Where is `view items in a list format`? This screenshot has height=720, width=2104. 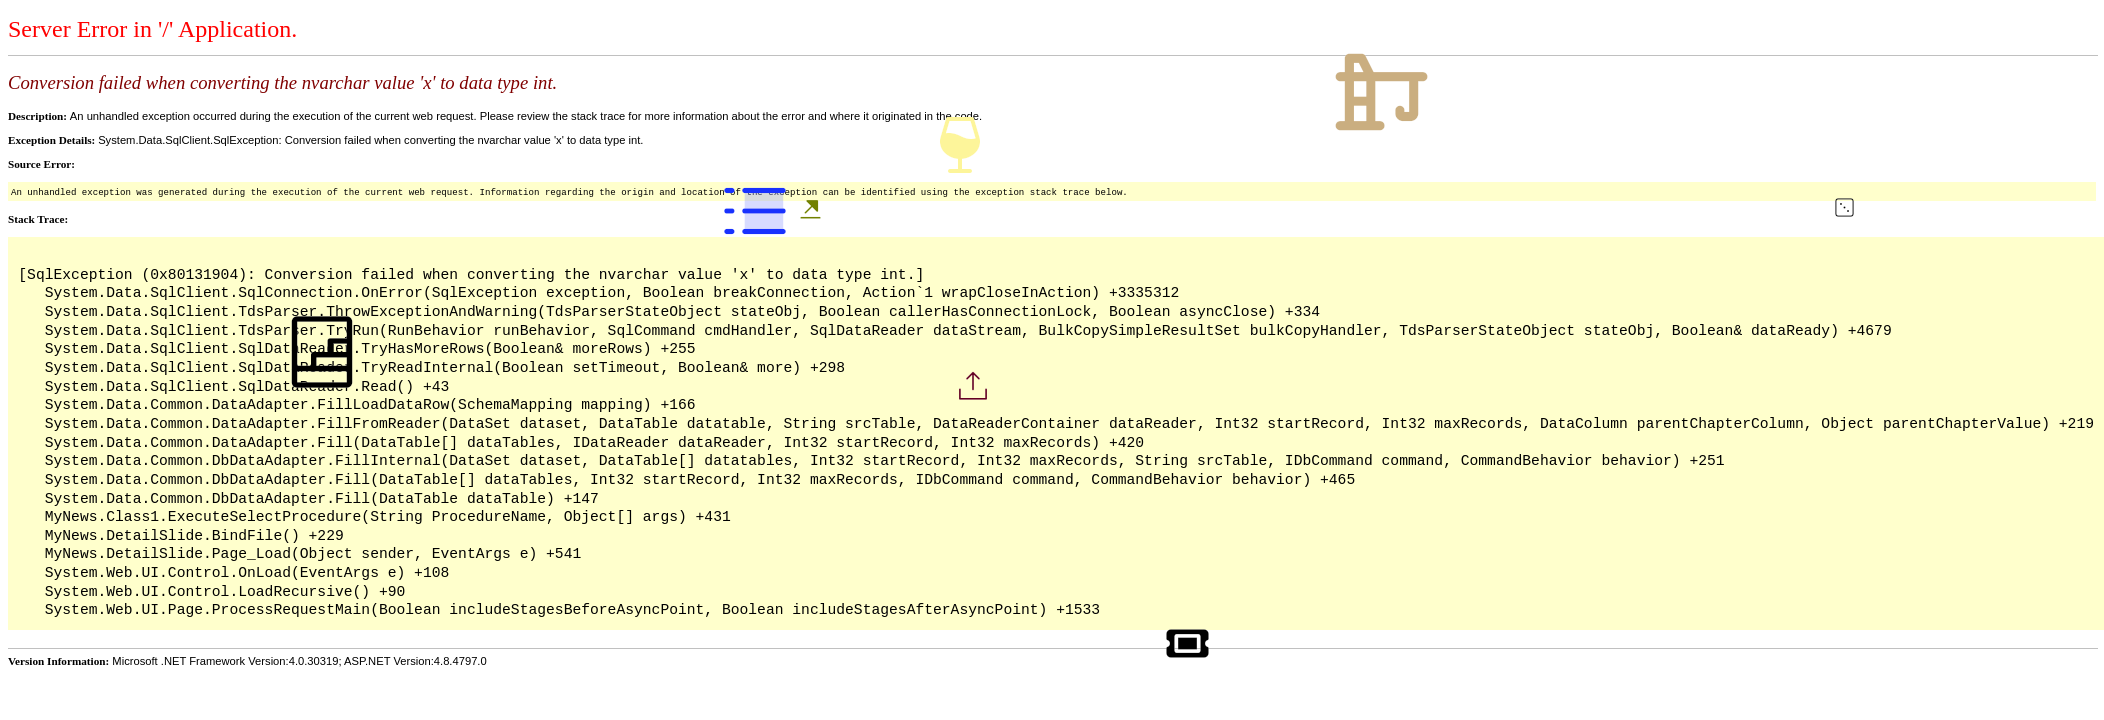 view items in a list format is located at coordinates (755, 211).